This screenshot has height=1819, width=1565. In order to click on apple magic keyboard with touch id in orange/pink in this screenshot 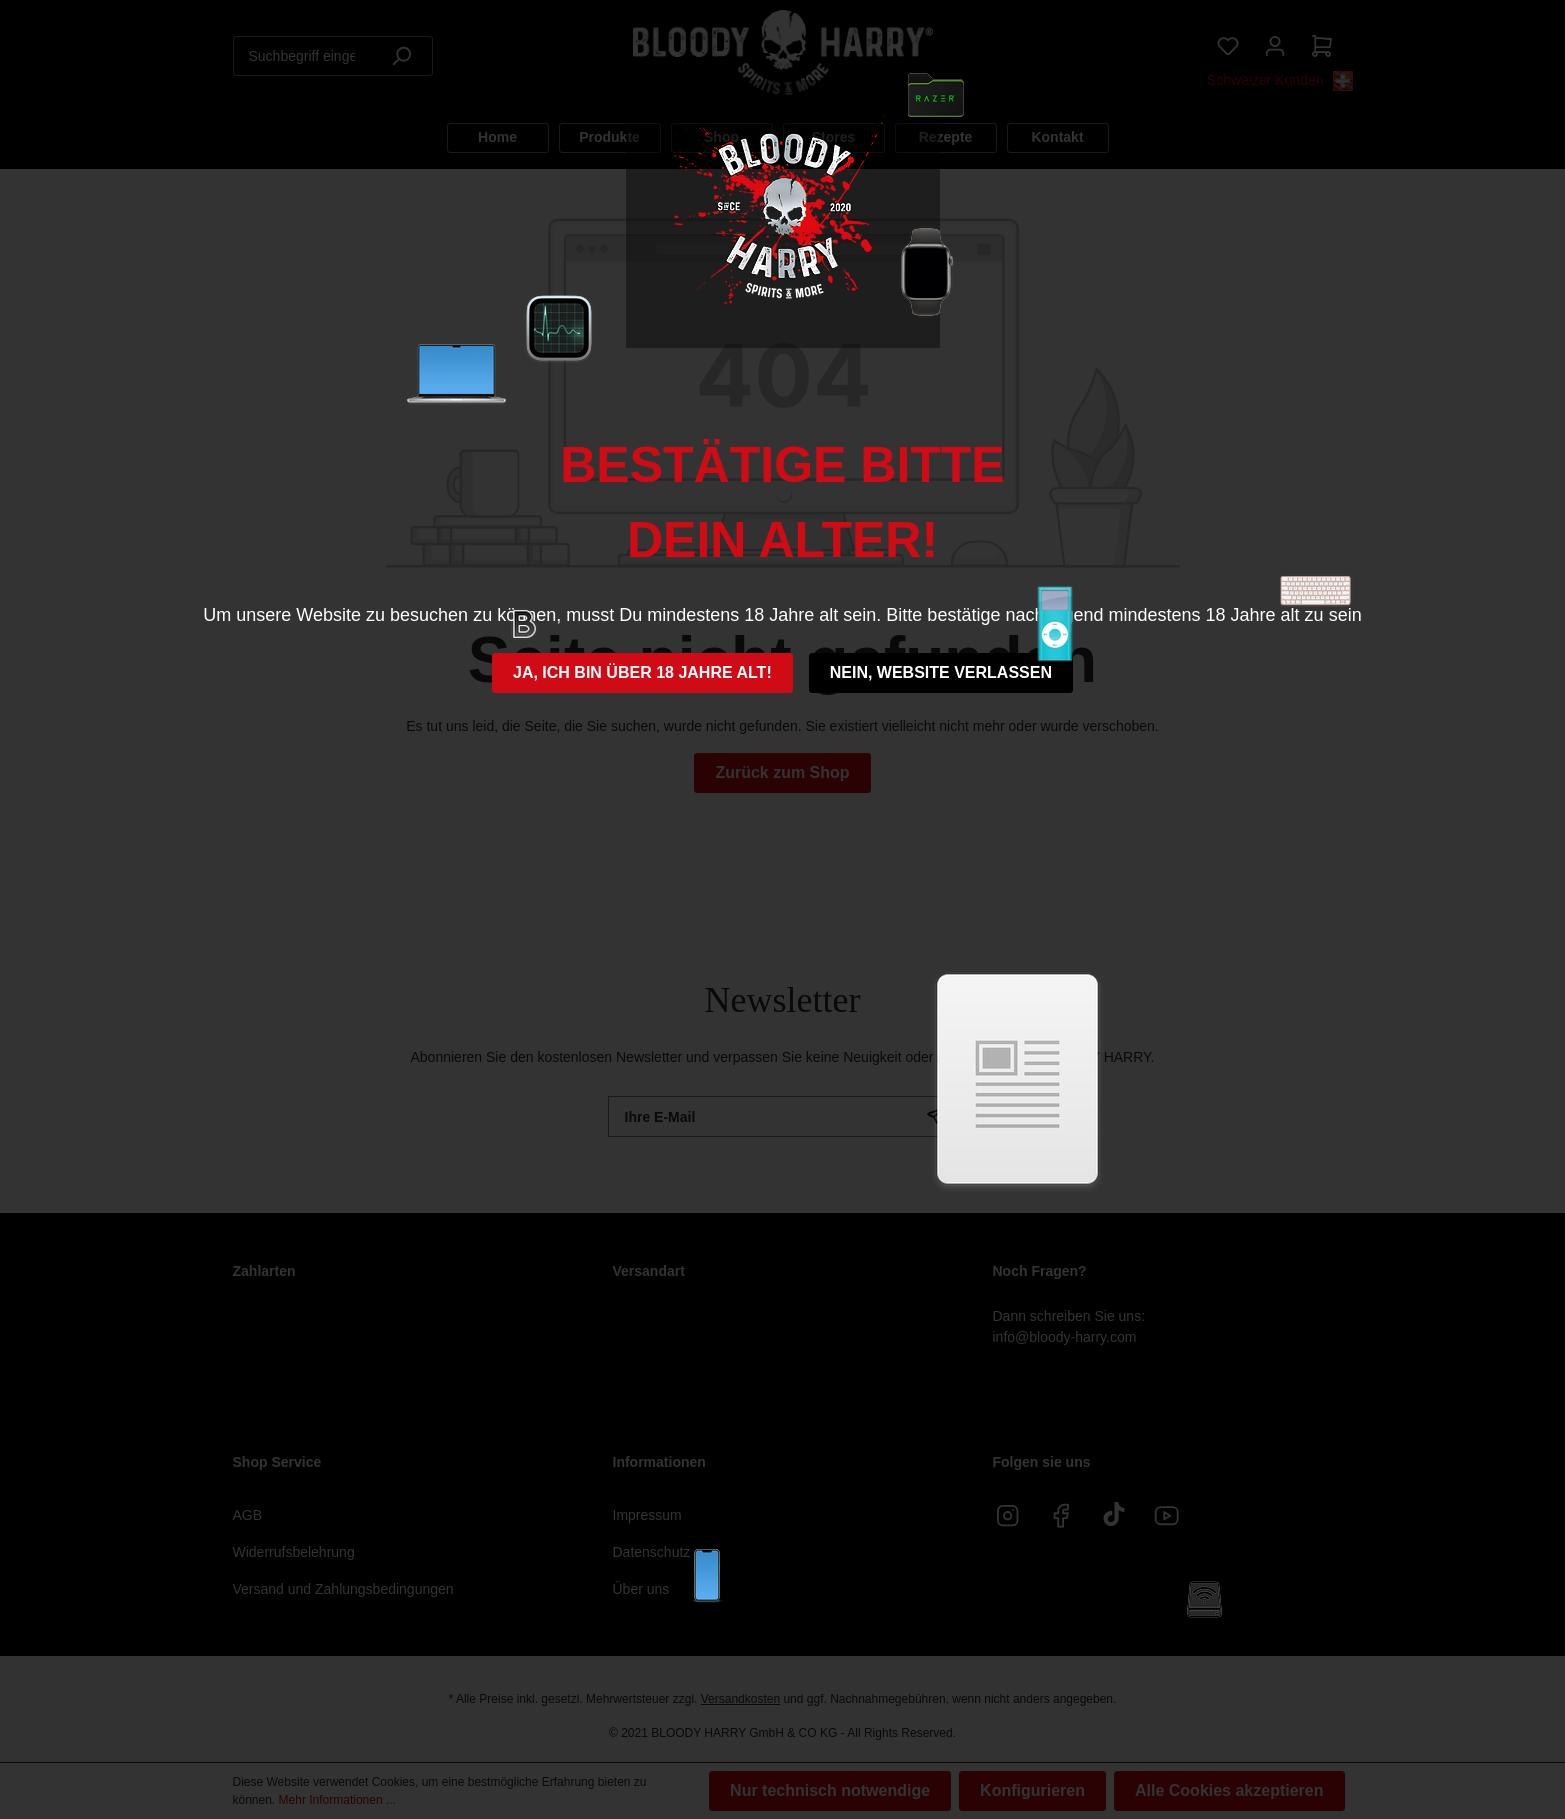, I will do `click(1315, 590)`.